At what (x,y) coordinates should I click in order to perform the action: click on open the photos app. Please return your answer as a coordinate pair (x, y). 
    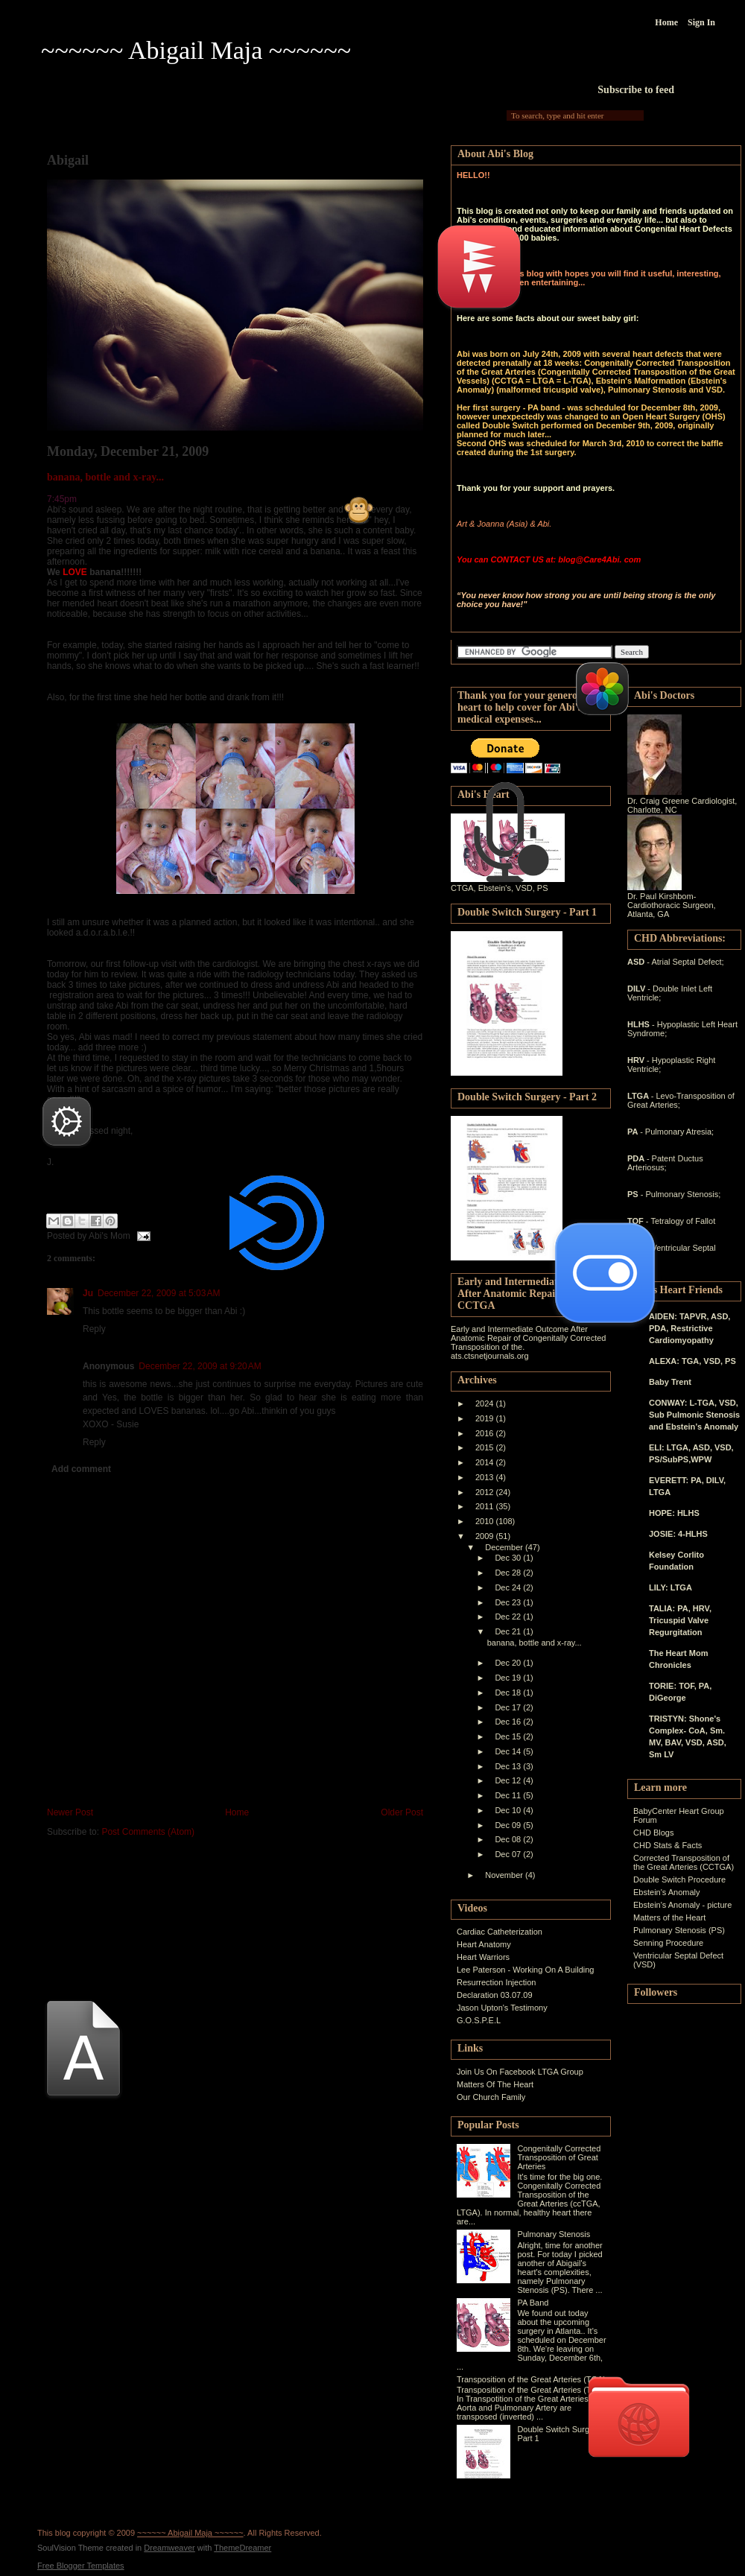
    Looking at the image, I should click on (602, 688).